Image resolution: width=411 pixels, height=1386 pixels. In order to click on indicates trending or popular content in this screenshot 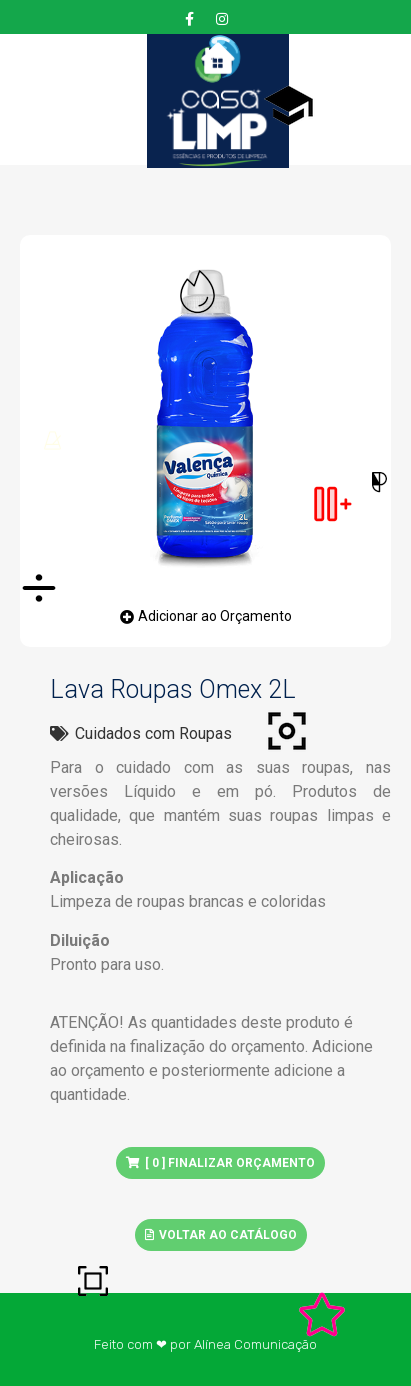, I will do `click(197, 292)`.